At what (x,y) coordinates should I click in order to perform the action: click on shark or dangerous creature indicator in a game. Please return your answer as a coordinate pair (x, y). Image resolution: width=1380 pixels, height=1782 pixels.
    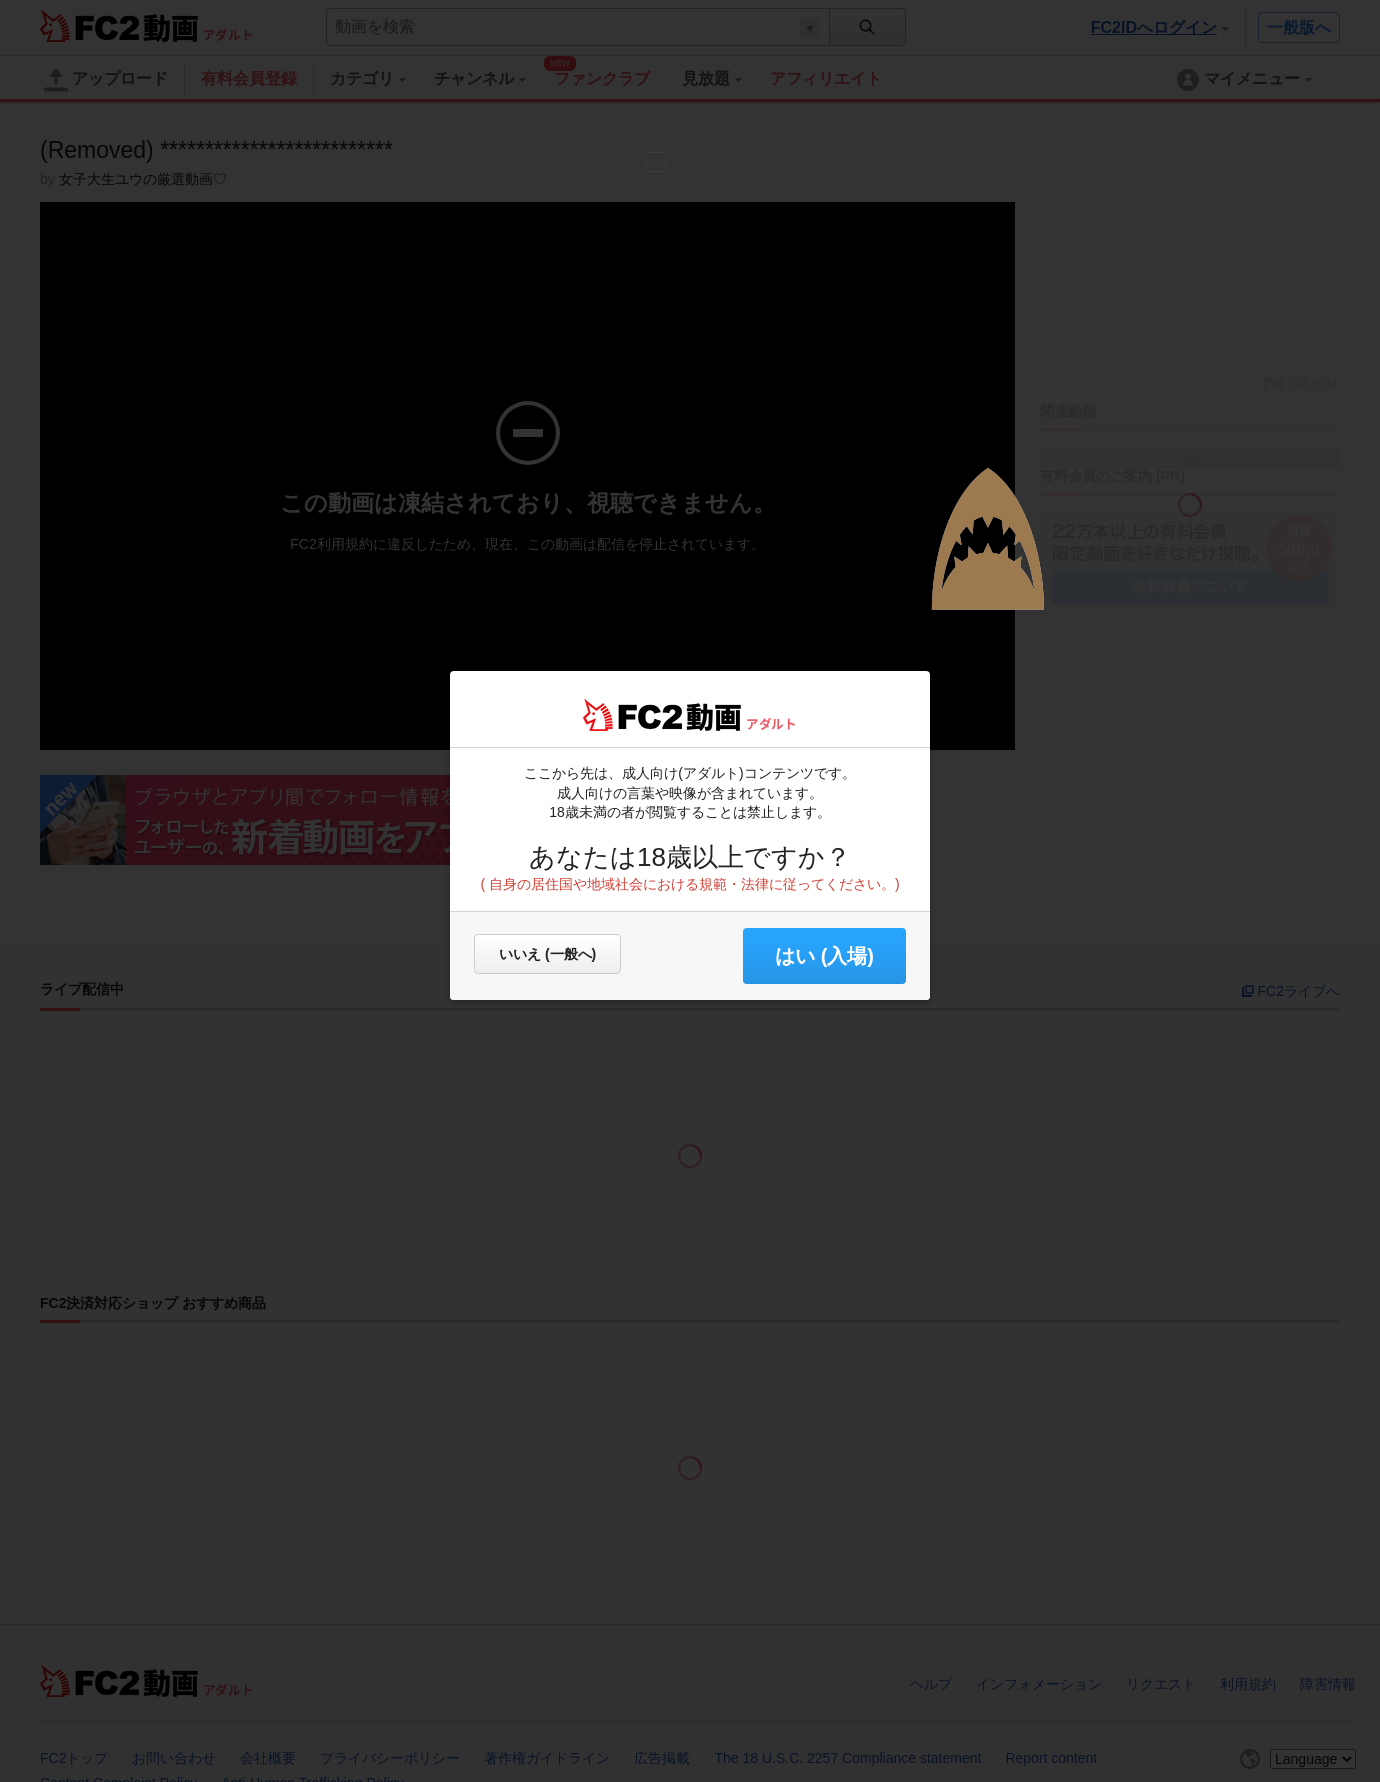
    Looking at the image, I should click on (987, 538).